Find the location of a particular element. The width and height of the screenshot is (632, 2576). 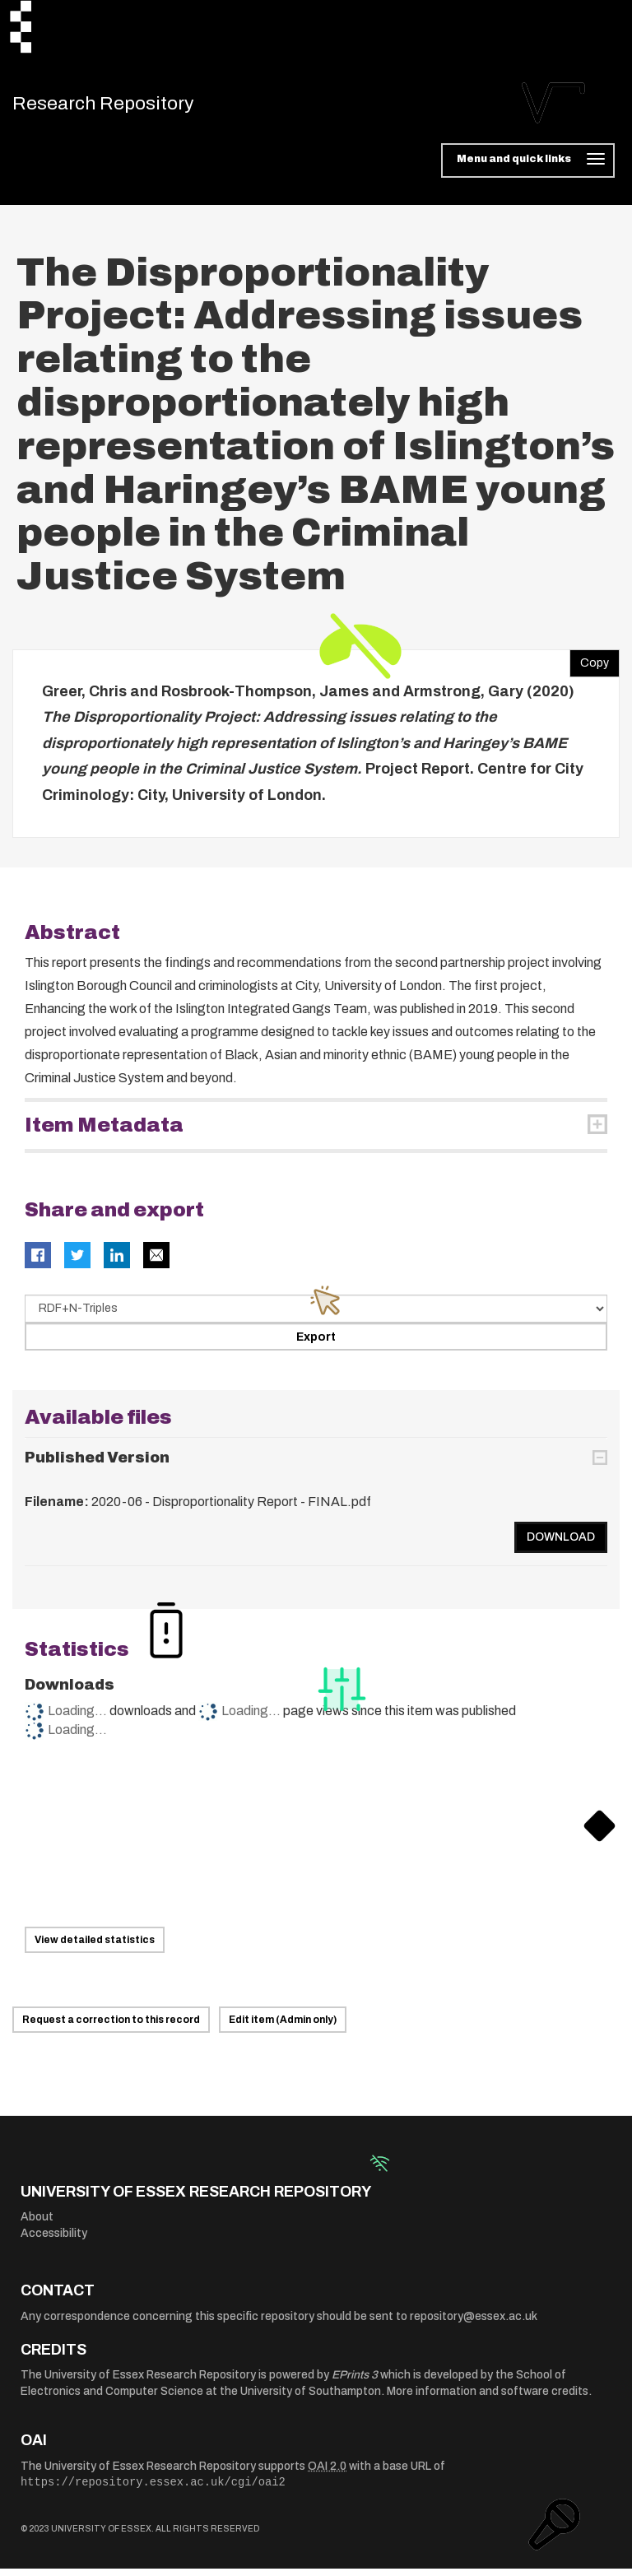

end or decline an incoming call is located at coordinates (360, 646).